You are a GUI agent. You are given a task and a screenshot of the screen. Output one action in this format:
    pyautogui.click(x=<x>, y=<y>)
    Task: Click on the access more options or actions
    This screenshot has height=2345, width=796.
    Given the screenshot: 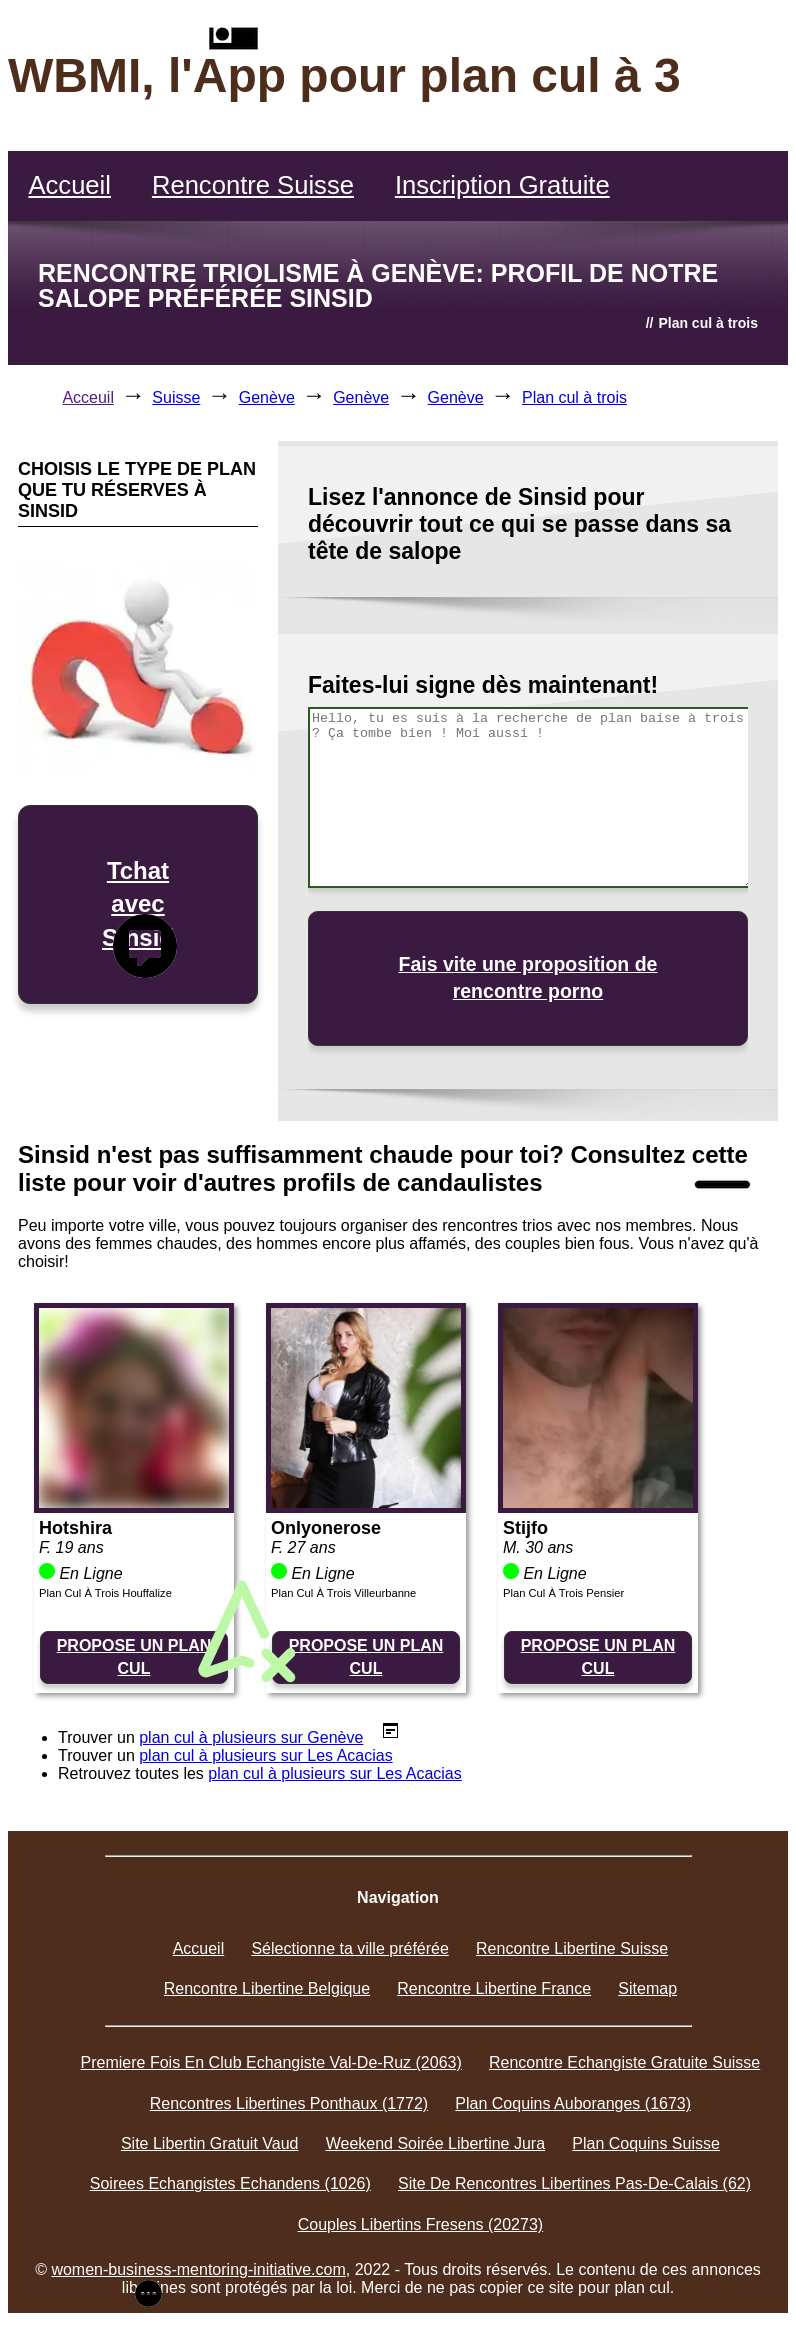 What is the action you would take?
    pyautogui.click(x=148, y=2293)
    